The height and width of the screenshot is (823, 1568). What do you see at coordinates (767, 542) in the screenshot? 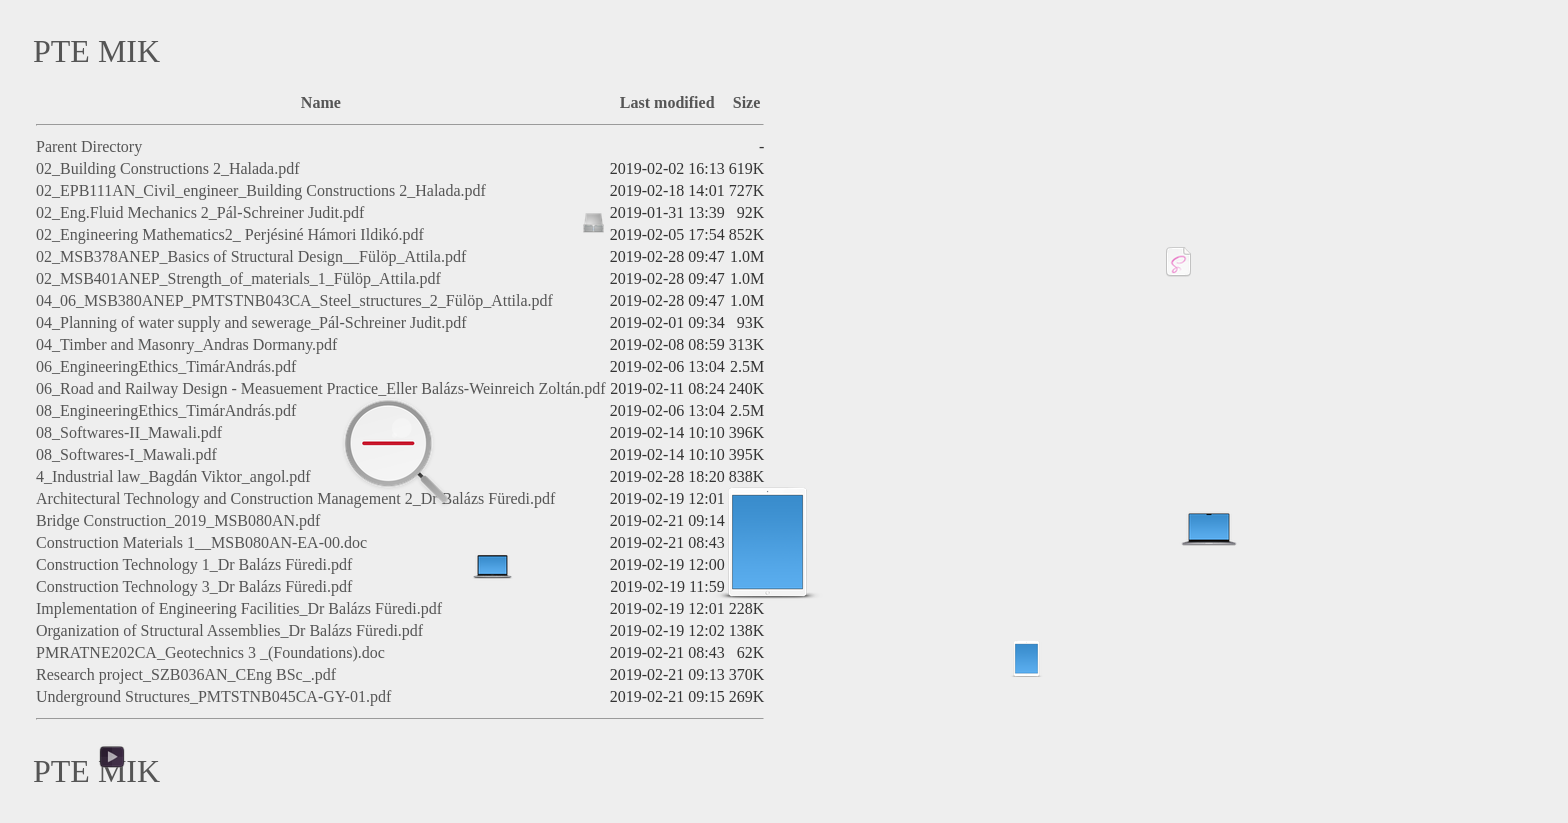
I see `iPad Pro device connected via wifi` at bounding box center [767, 542].